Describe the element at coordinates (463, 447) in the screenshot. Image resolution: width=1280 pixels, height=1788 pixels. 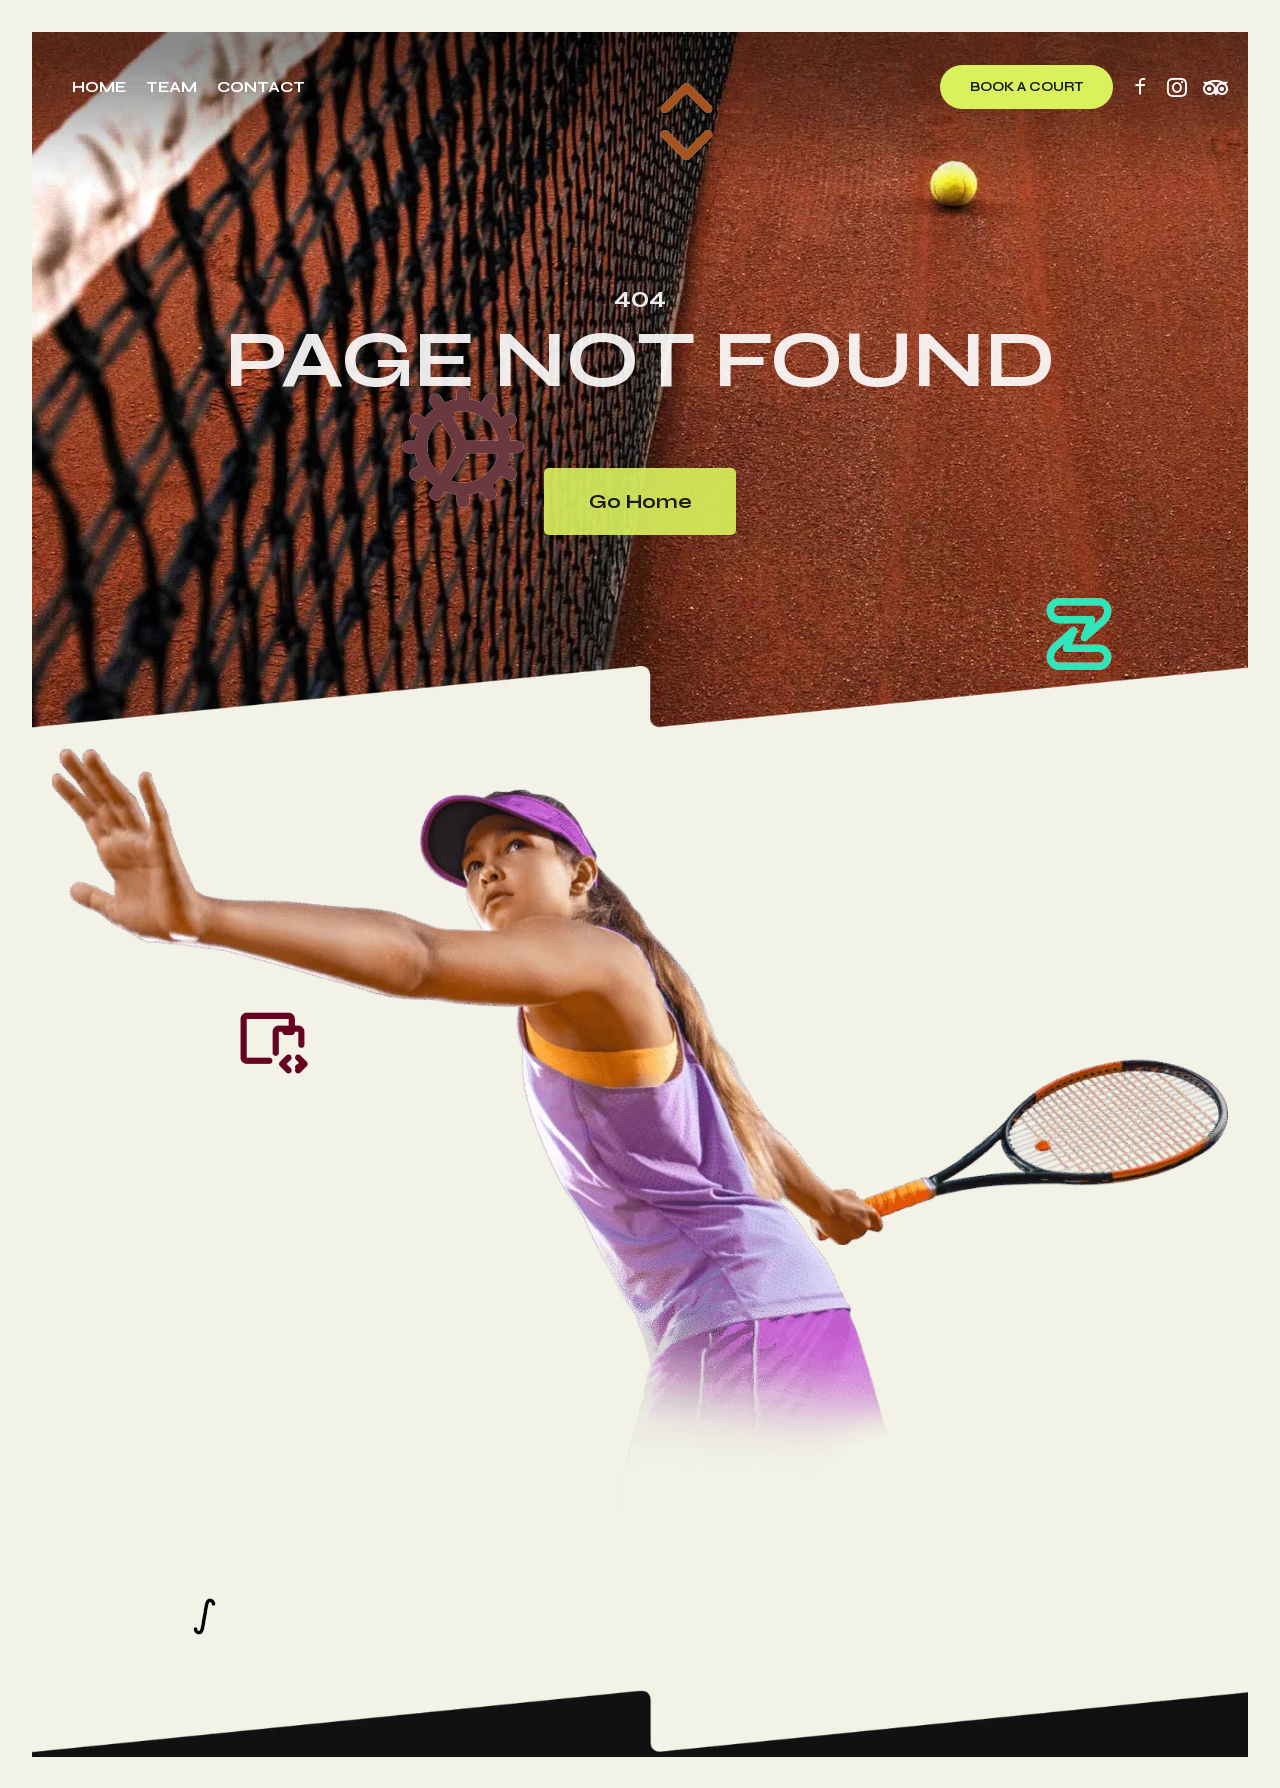
I see `access settings or preferences` at that location.